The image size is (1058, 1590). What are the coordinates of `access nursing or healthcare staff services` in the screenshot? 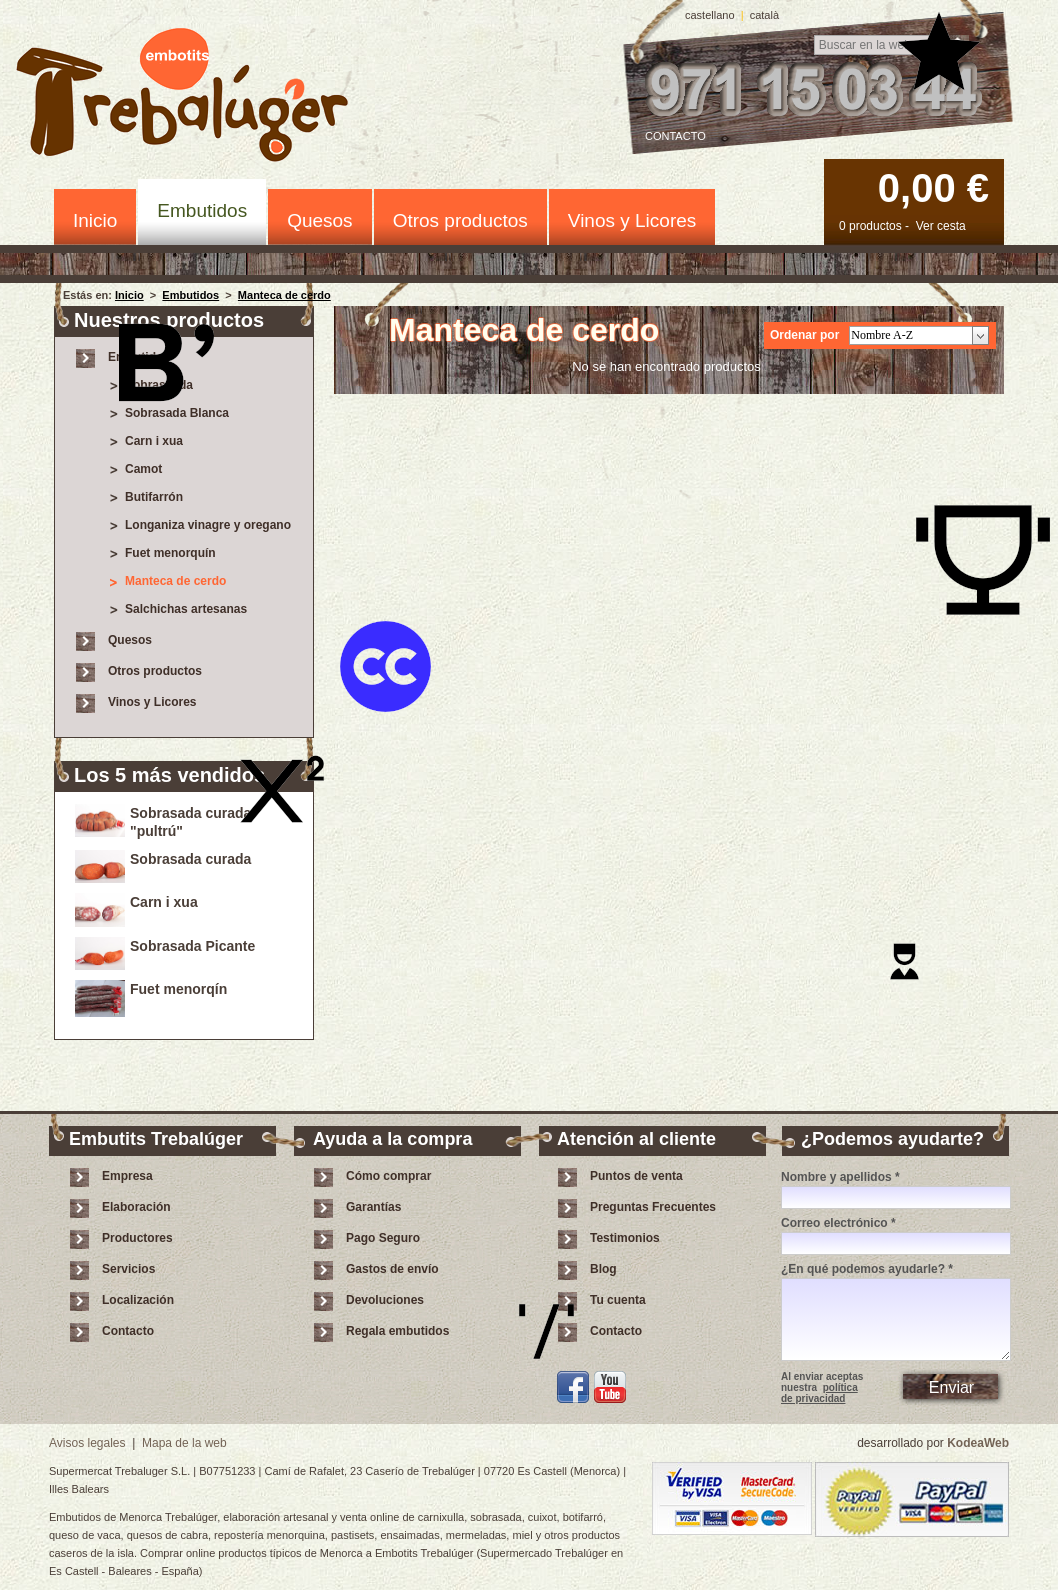 It's located at (904, 961).